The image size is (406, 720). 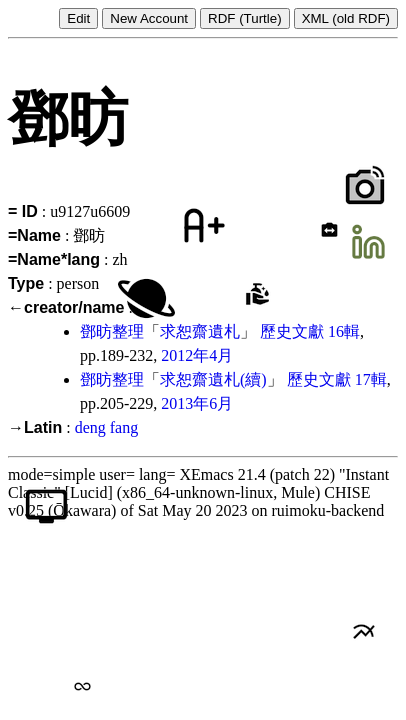 What do you see at coordinates (46, 506) in the screenshot?
I see `access tv or display settings` at bounding box center [46, 506].